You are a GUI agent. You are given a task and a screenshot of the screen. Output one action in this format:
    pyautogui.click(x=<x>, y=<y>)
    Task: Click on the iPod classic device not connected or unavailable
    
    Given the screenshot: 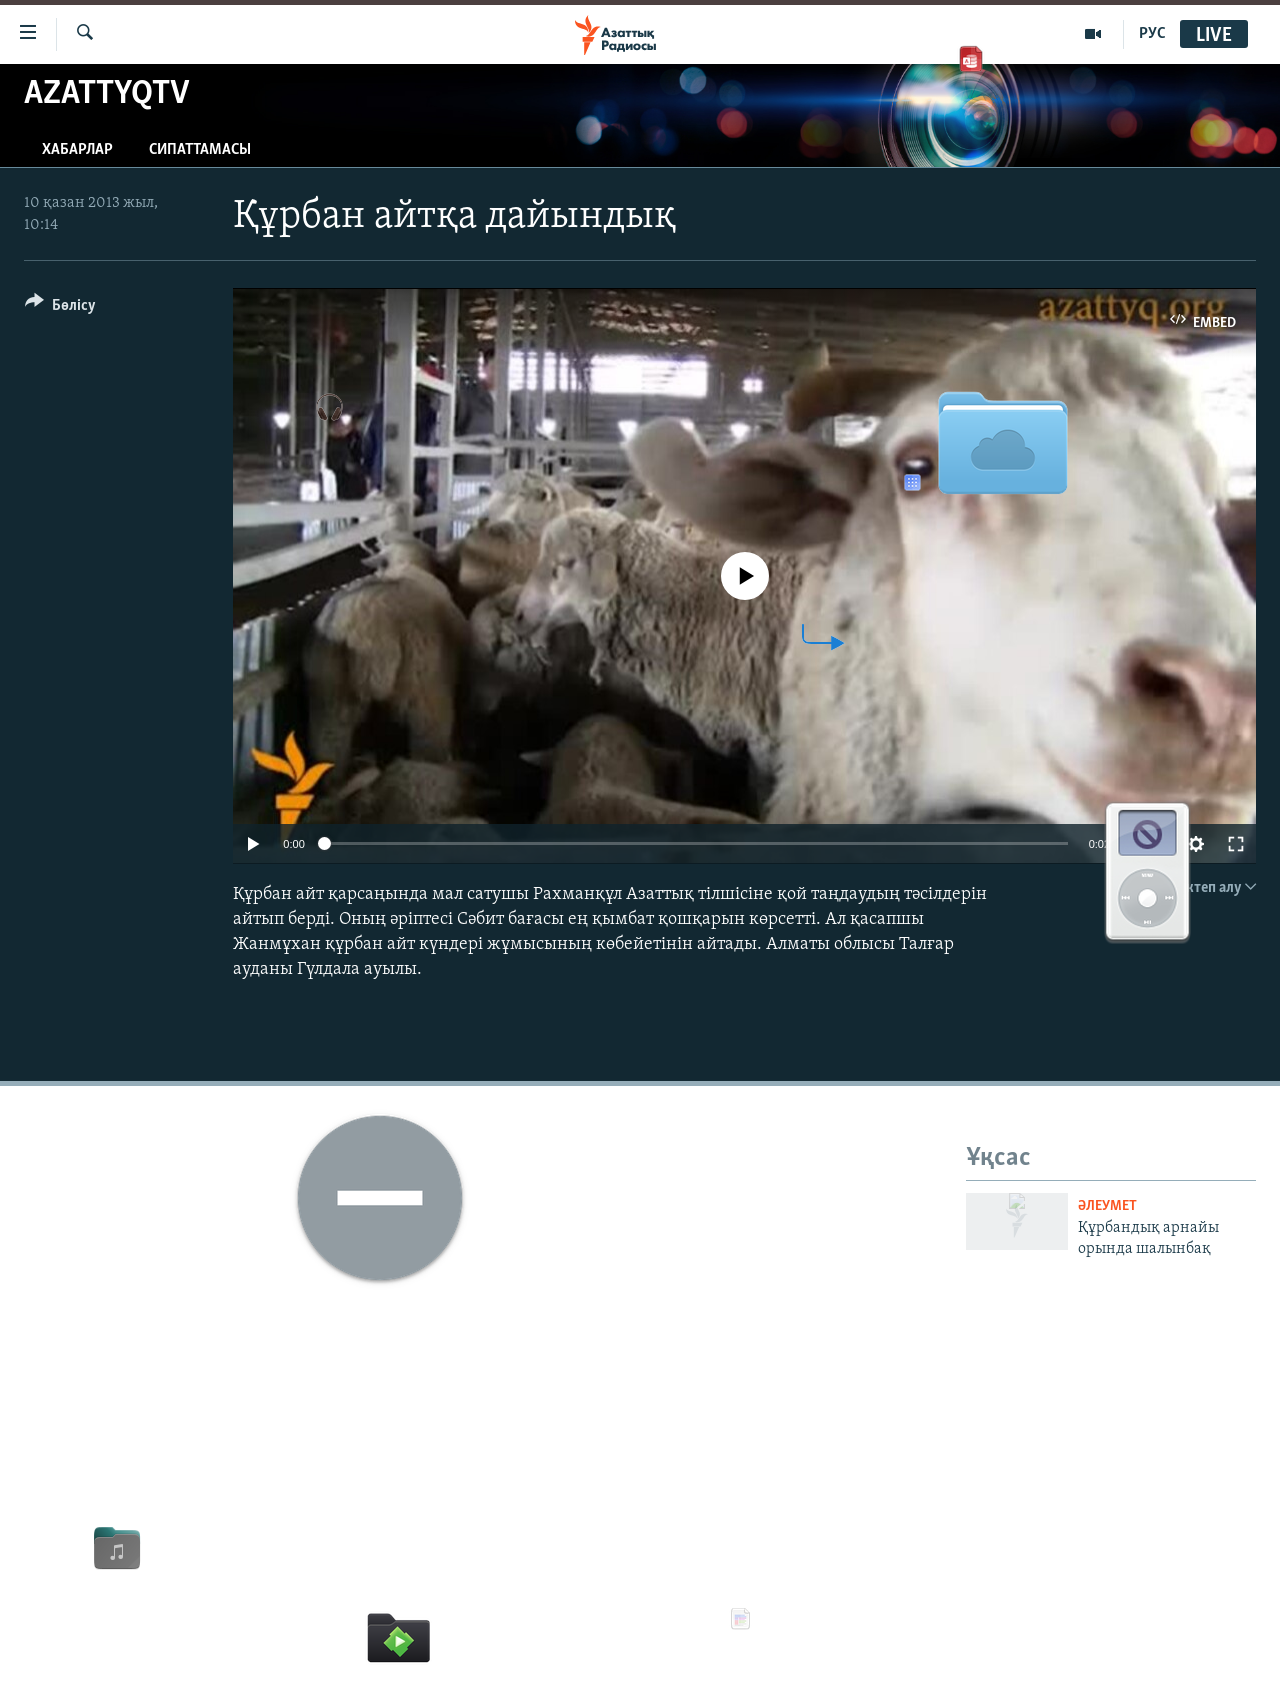 What is the action you would take?
    pyautogui.click(x=1147, y=872)
    